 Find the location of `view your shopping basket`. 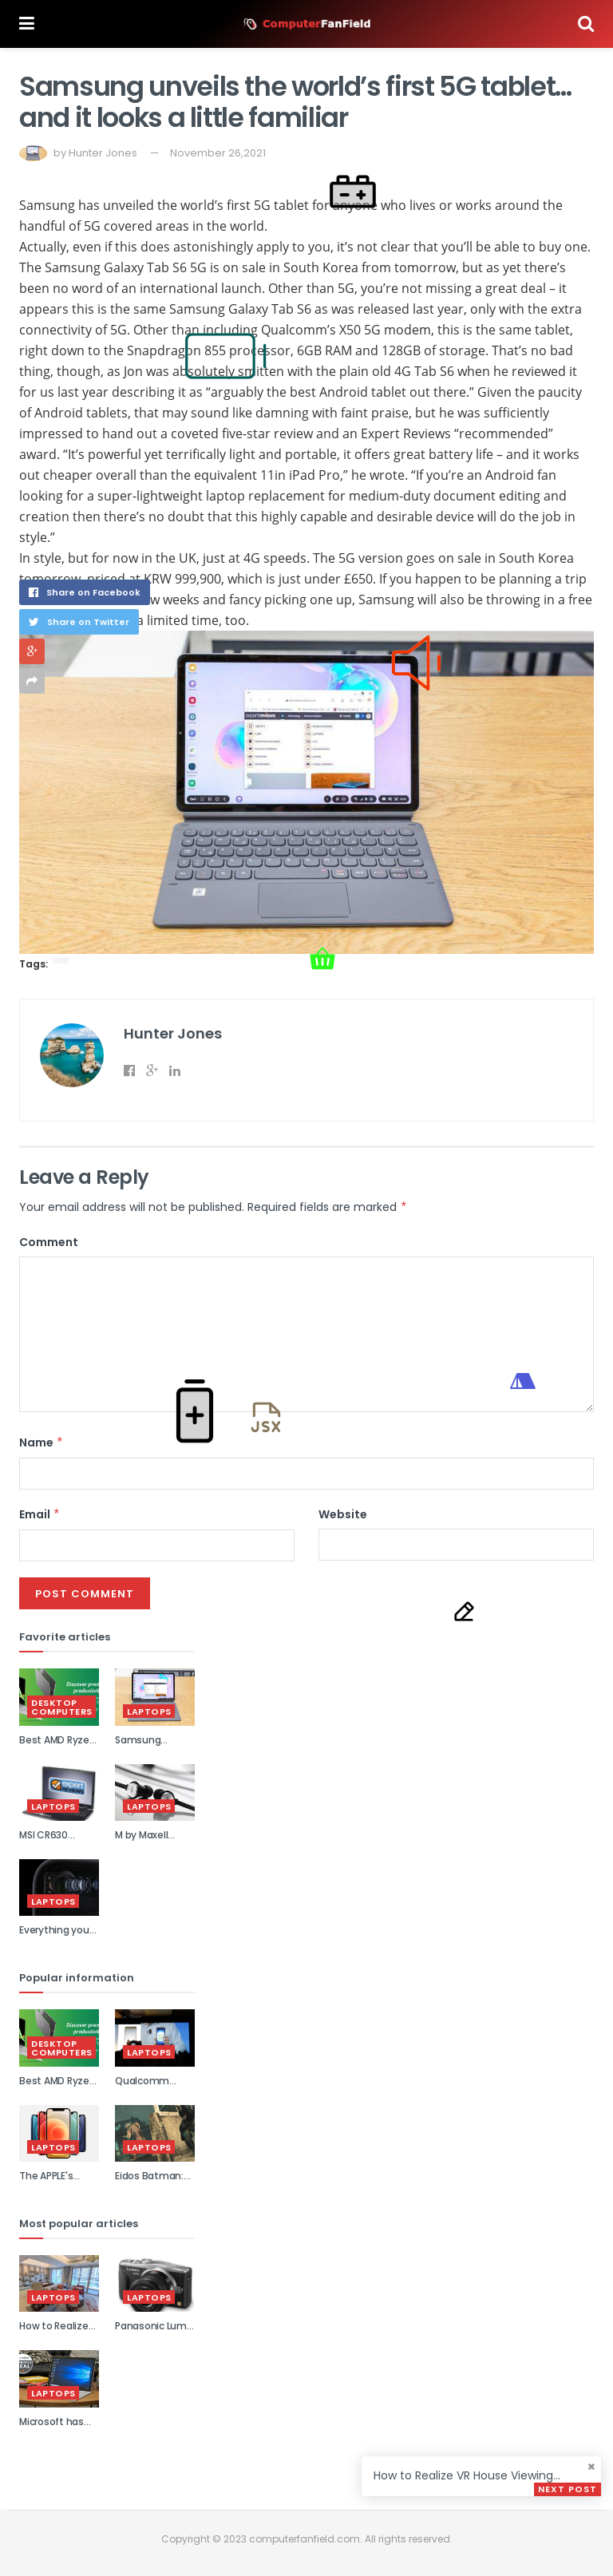

view your shopping basket is located at coordinates (322, 960).